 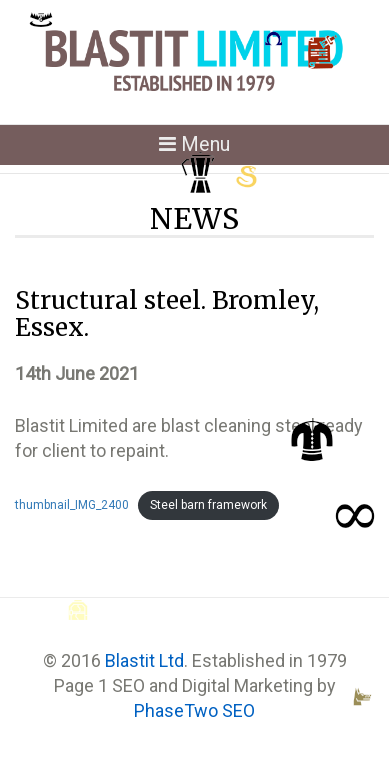 What do you see at coordinates (78, 610) in the screenshot?
I see `access airlock or sealed compartment controls` at bounding box center [78, 610].